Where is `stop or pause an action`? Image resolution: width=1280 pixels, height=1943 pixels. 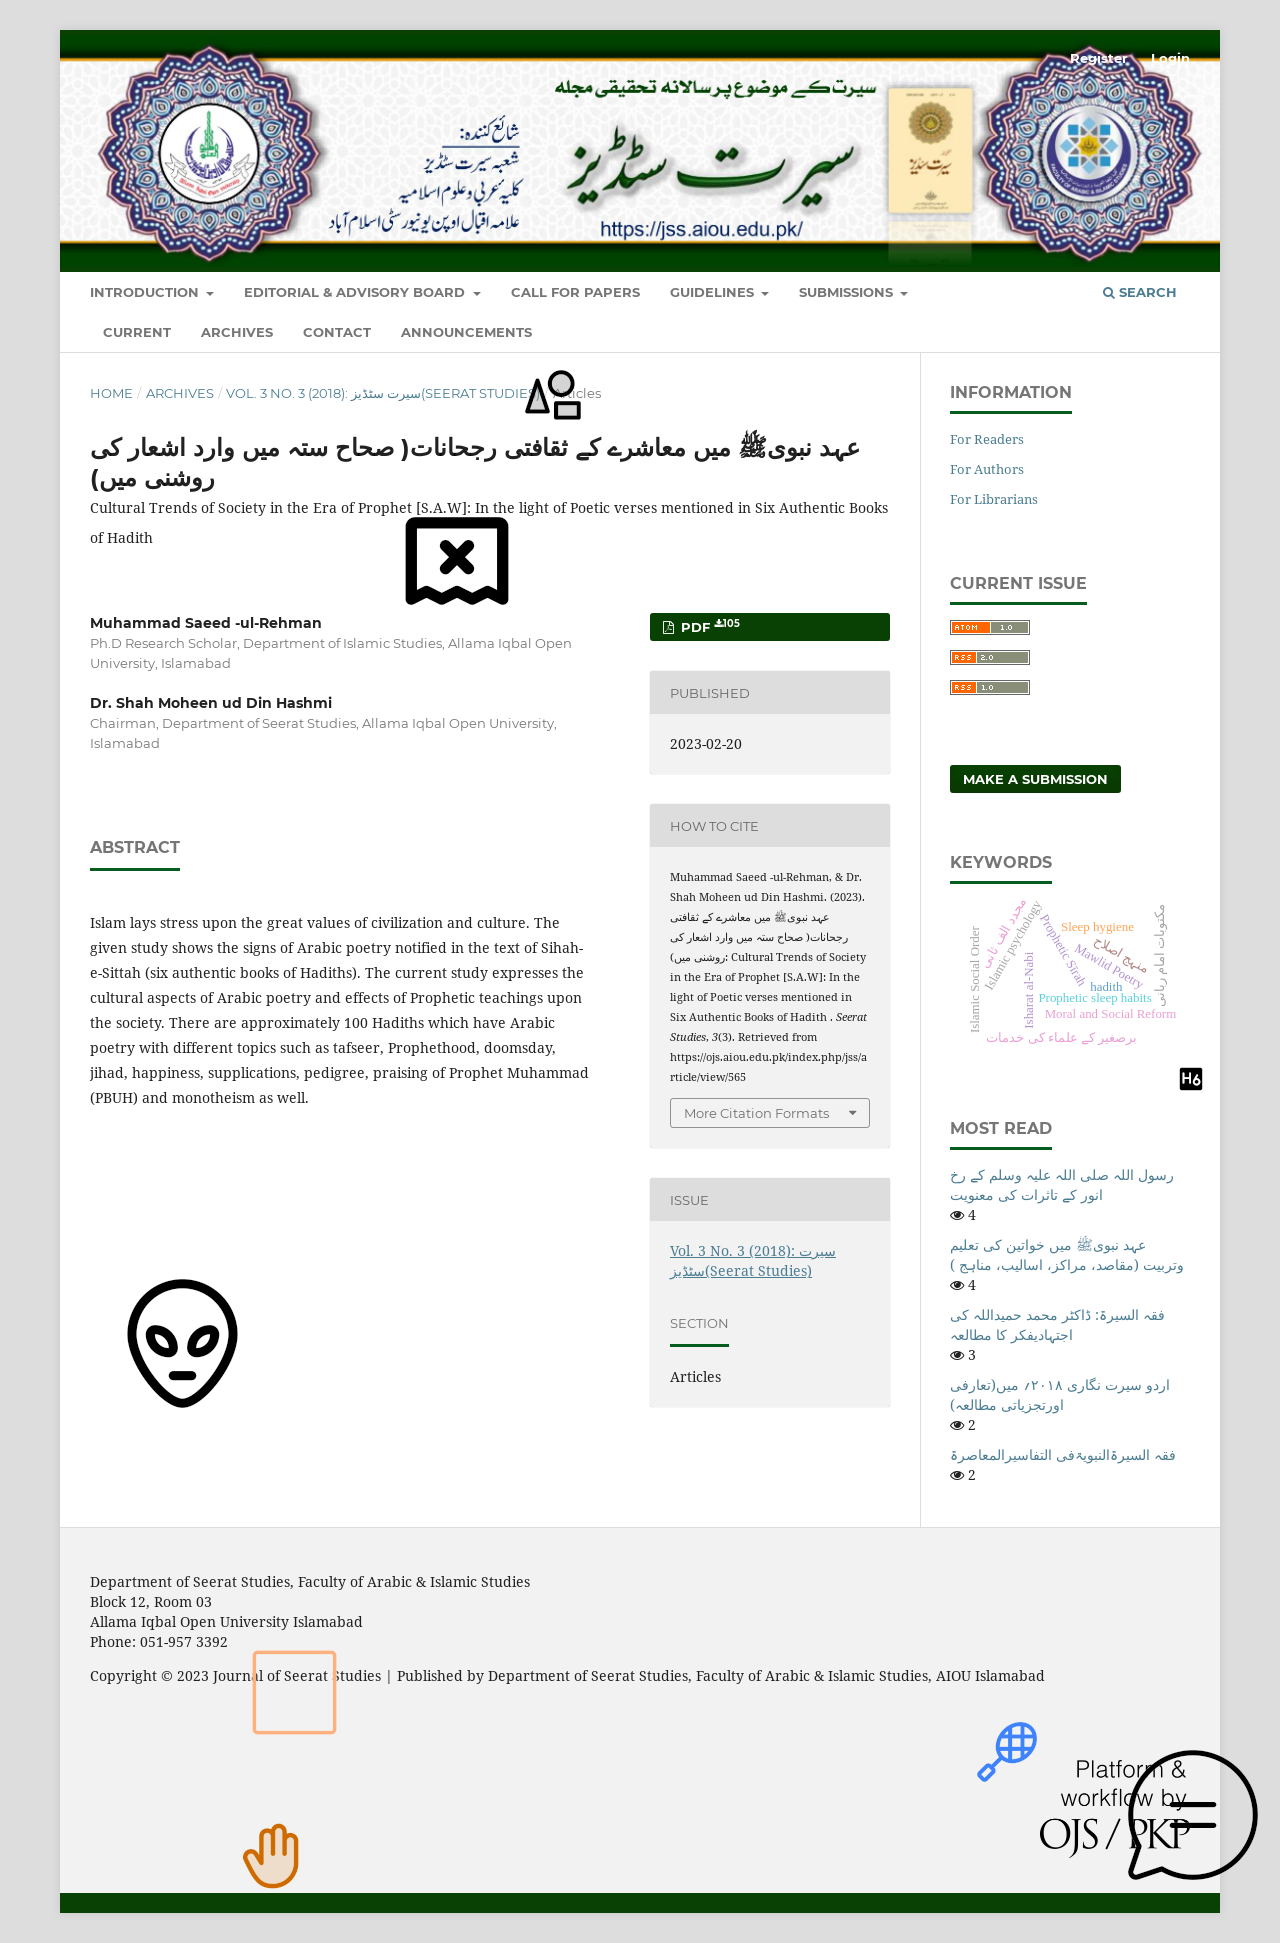 stop or pause an action is located at coordinates (273, 1856).